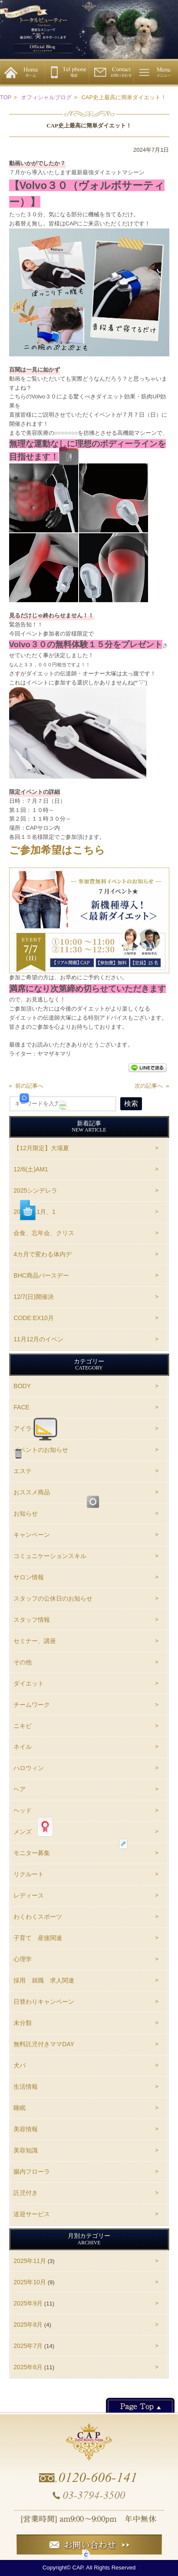 The height and width of the screenshot is (2576, 178). I want to click on shared library file type indicator, so click(93, 1502).